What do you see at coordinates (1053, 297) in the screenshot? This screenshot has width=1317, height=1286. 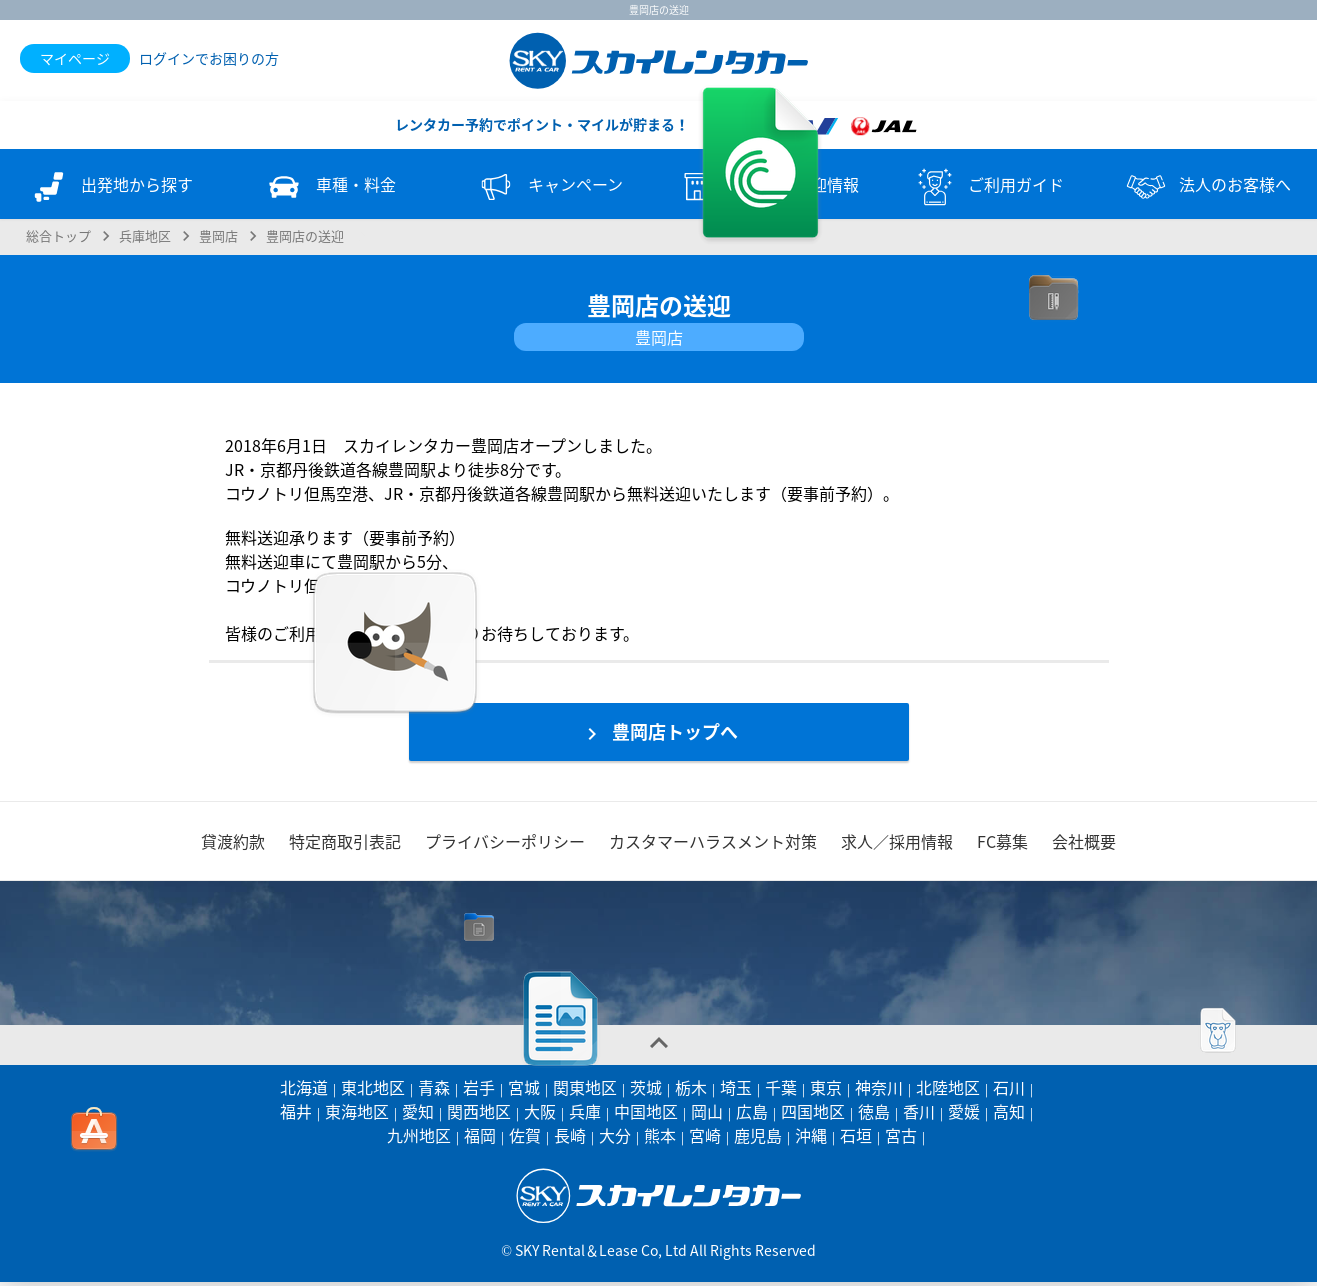 I see `open templates folder` at bounding box center [1053, 297].